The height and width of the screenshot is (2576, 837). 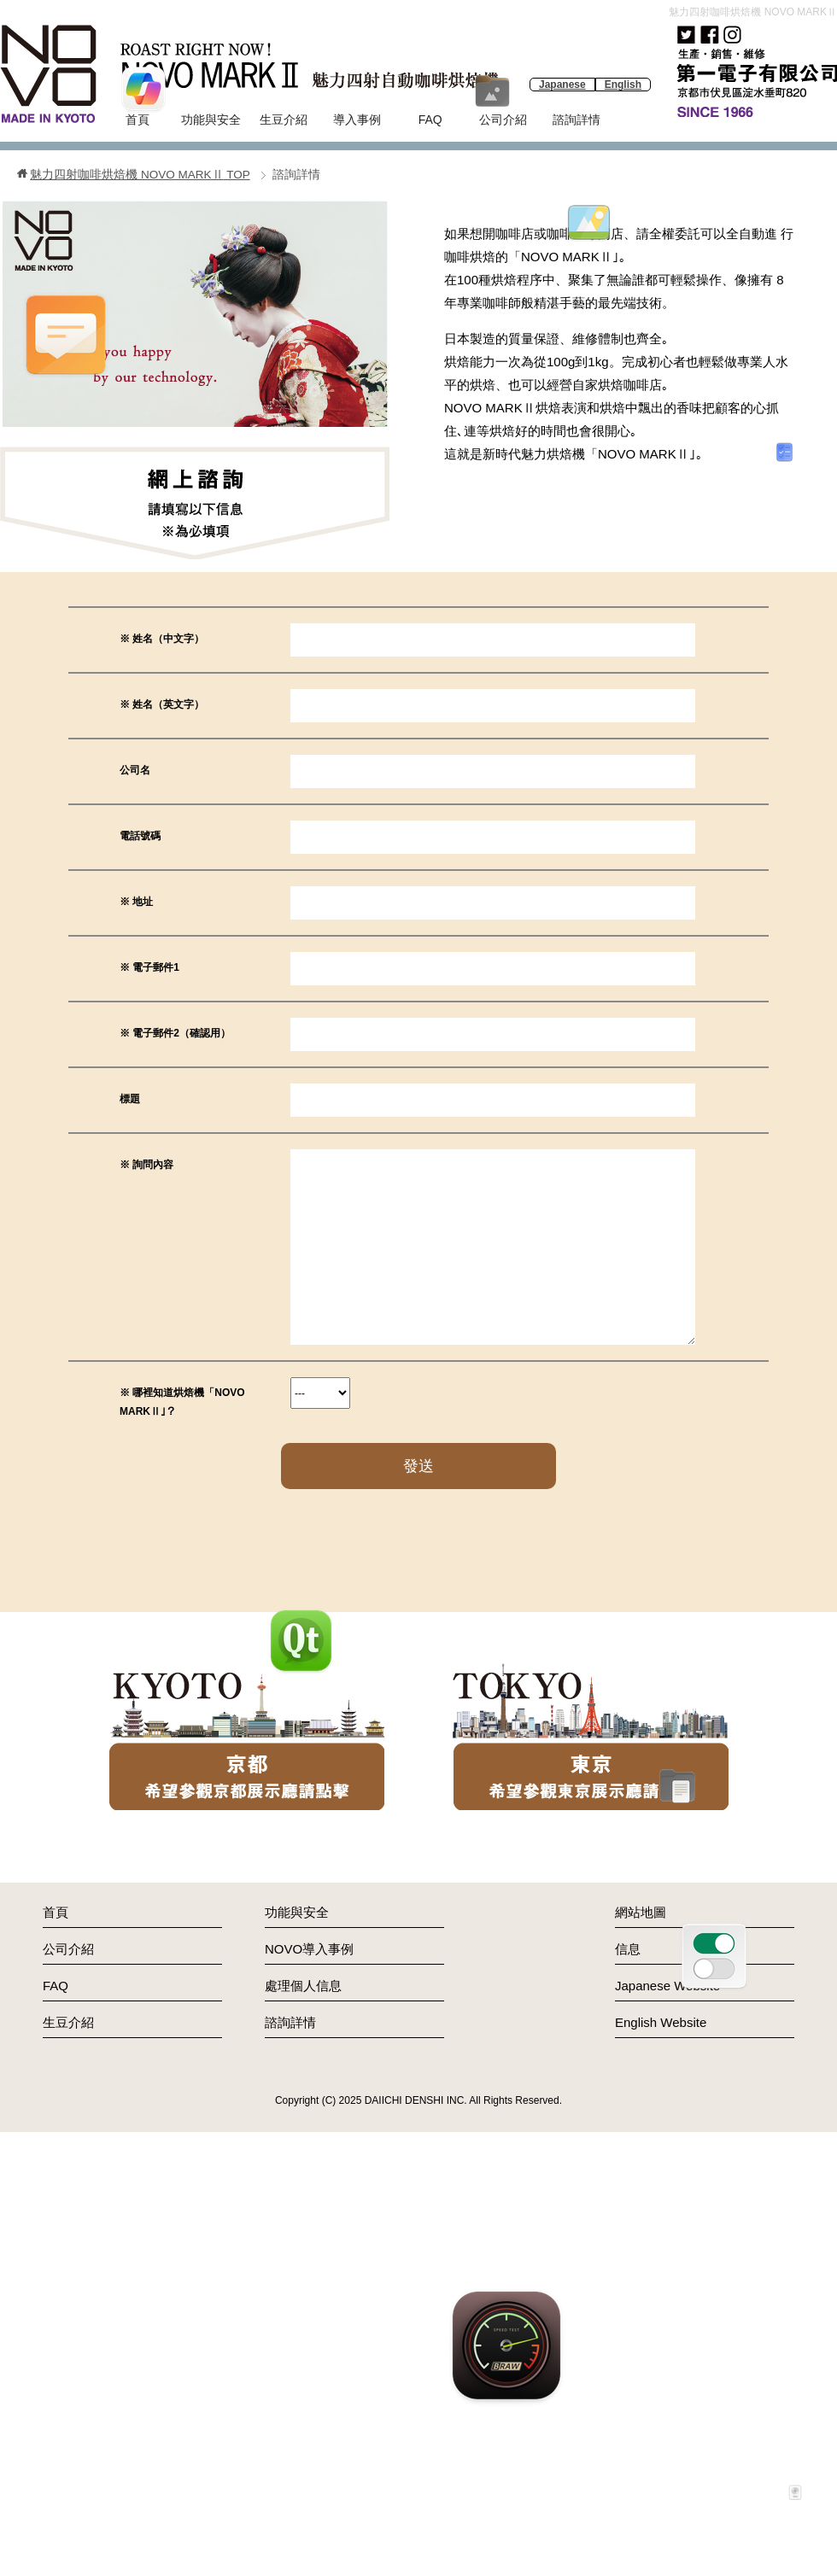 What do you see at coordinates (588, 222) in the screenshot?
I see `open the photos app` at bounding box center [588, 222].